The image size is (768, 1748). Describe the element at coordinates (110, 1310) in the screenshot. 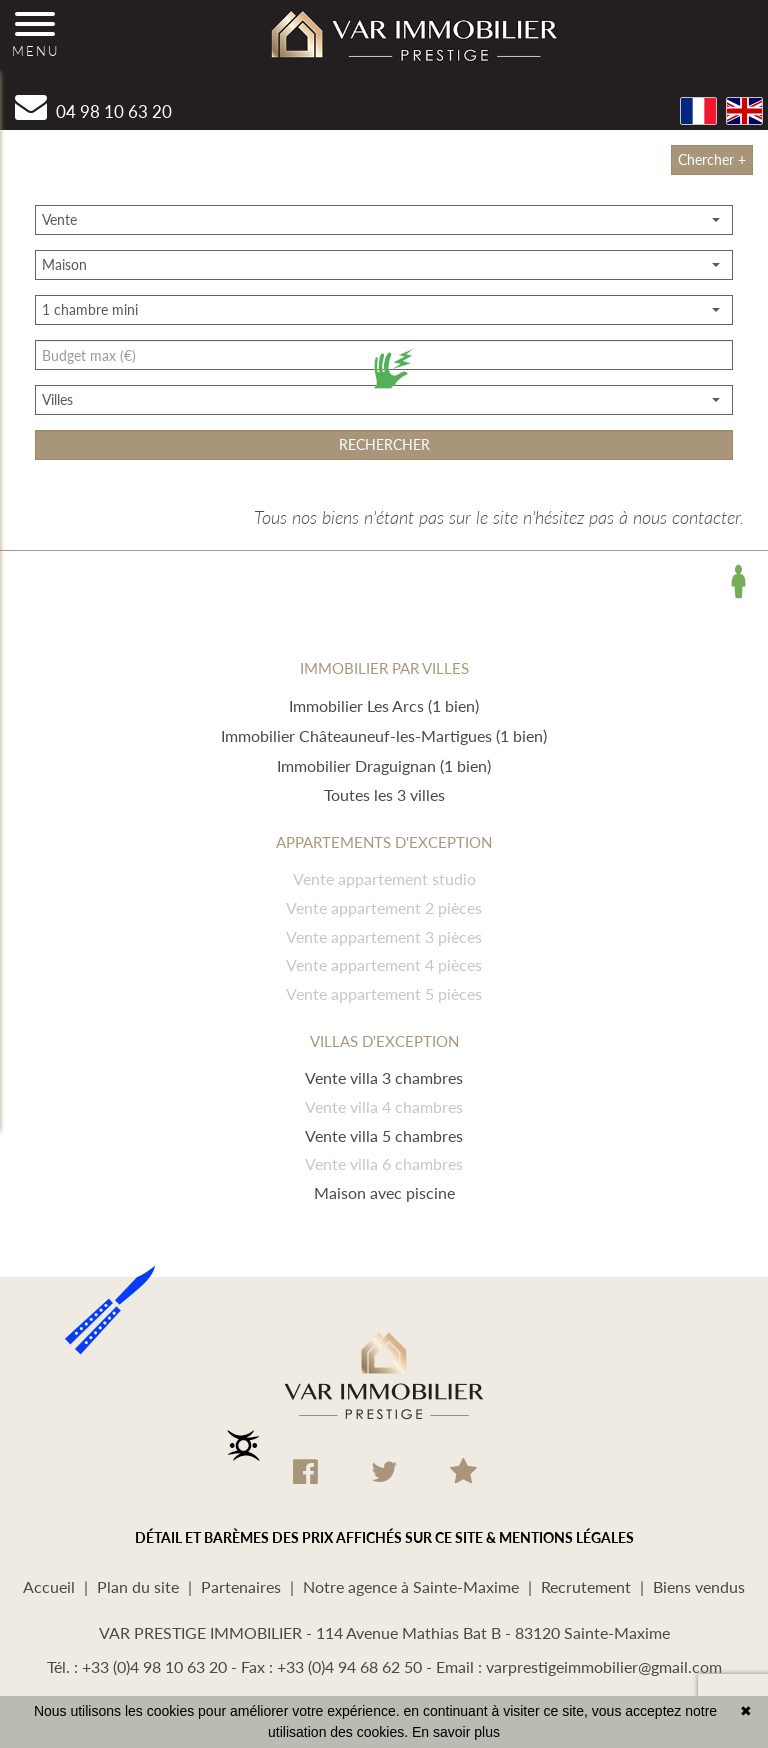

I see `select butterfly knife weapon in game inventory` at that location.